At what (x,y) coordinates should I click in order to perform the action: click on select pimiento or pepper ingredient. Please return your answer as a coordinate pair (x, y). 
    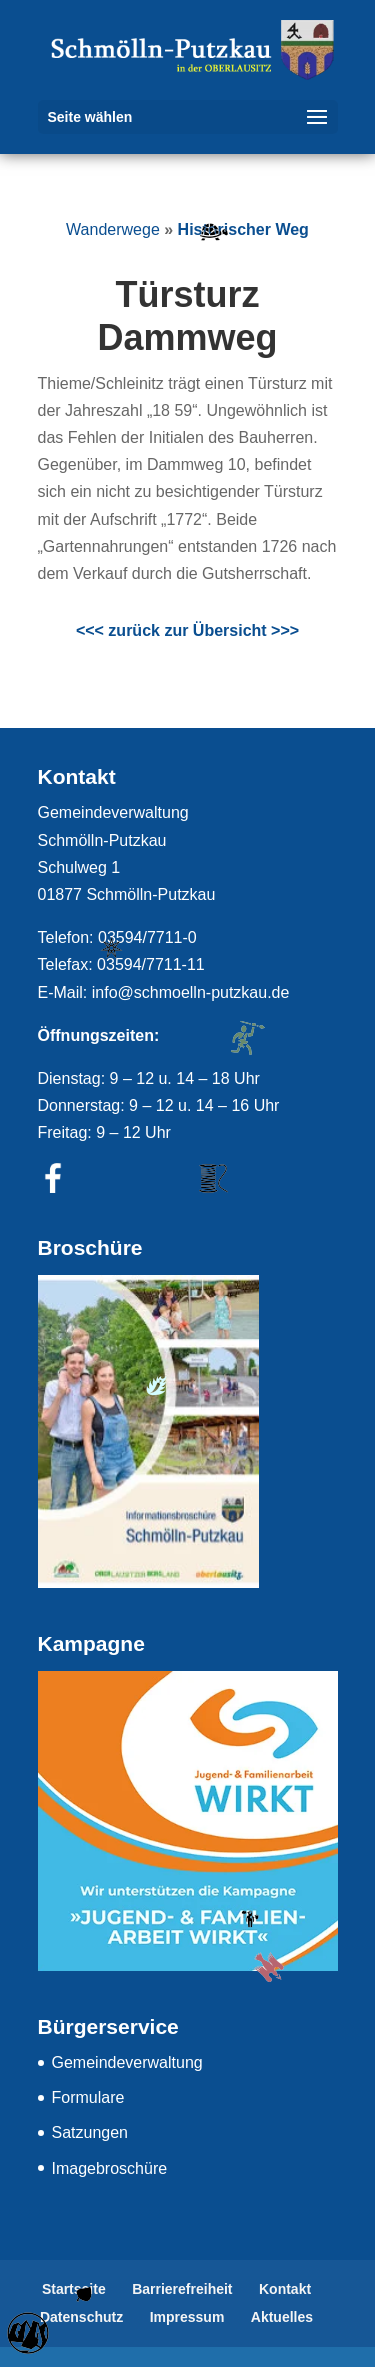
    Looking at the image, I should click on (156, 1385).